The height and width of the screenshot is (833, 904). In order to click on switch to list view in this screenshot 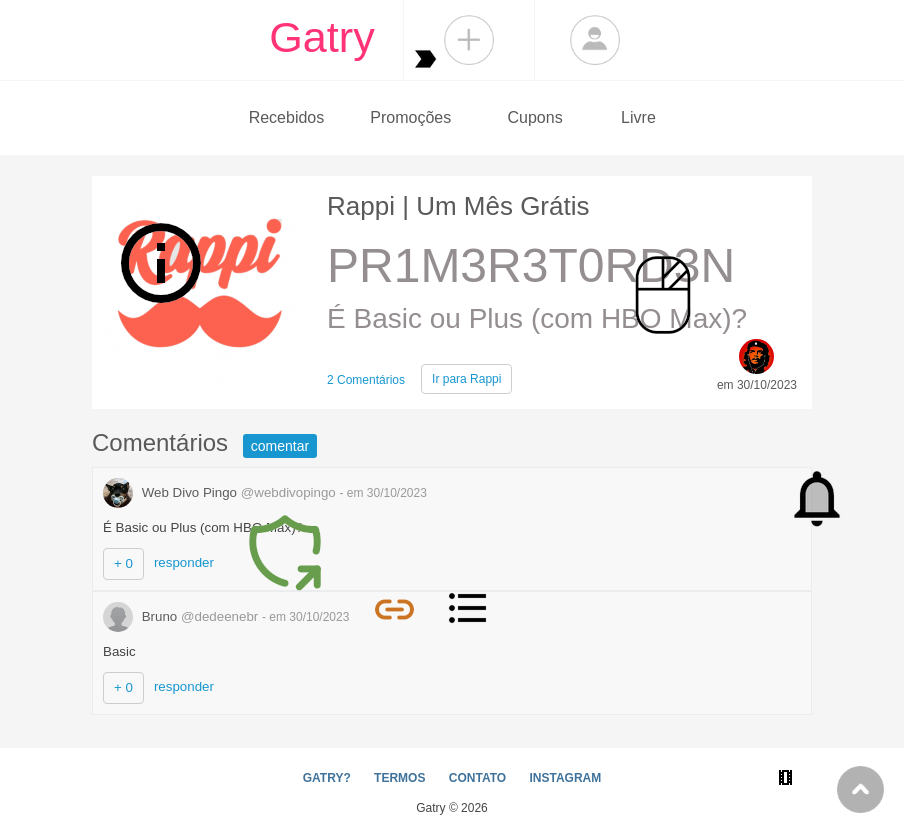, I will do `click(468, 608)`.